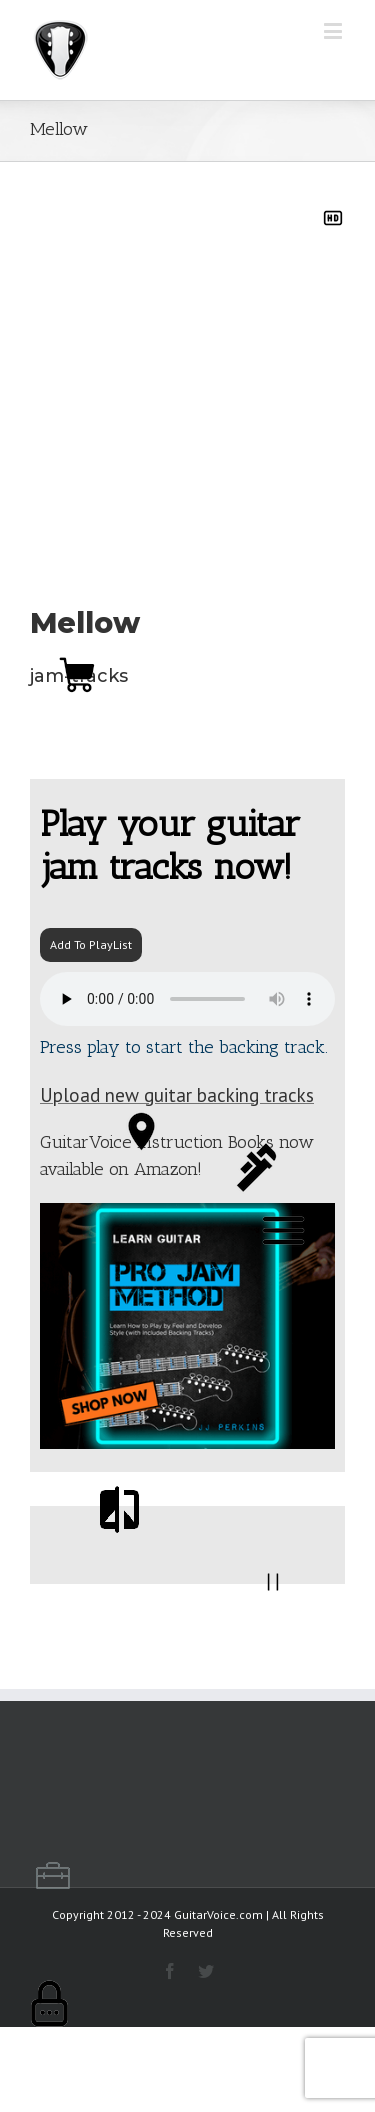  Describe the element at coordinates (283, 1230) in the screenshot. I see `open navigation menu` at that location.